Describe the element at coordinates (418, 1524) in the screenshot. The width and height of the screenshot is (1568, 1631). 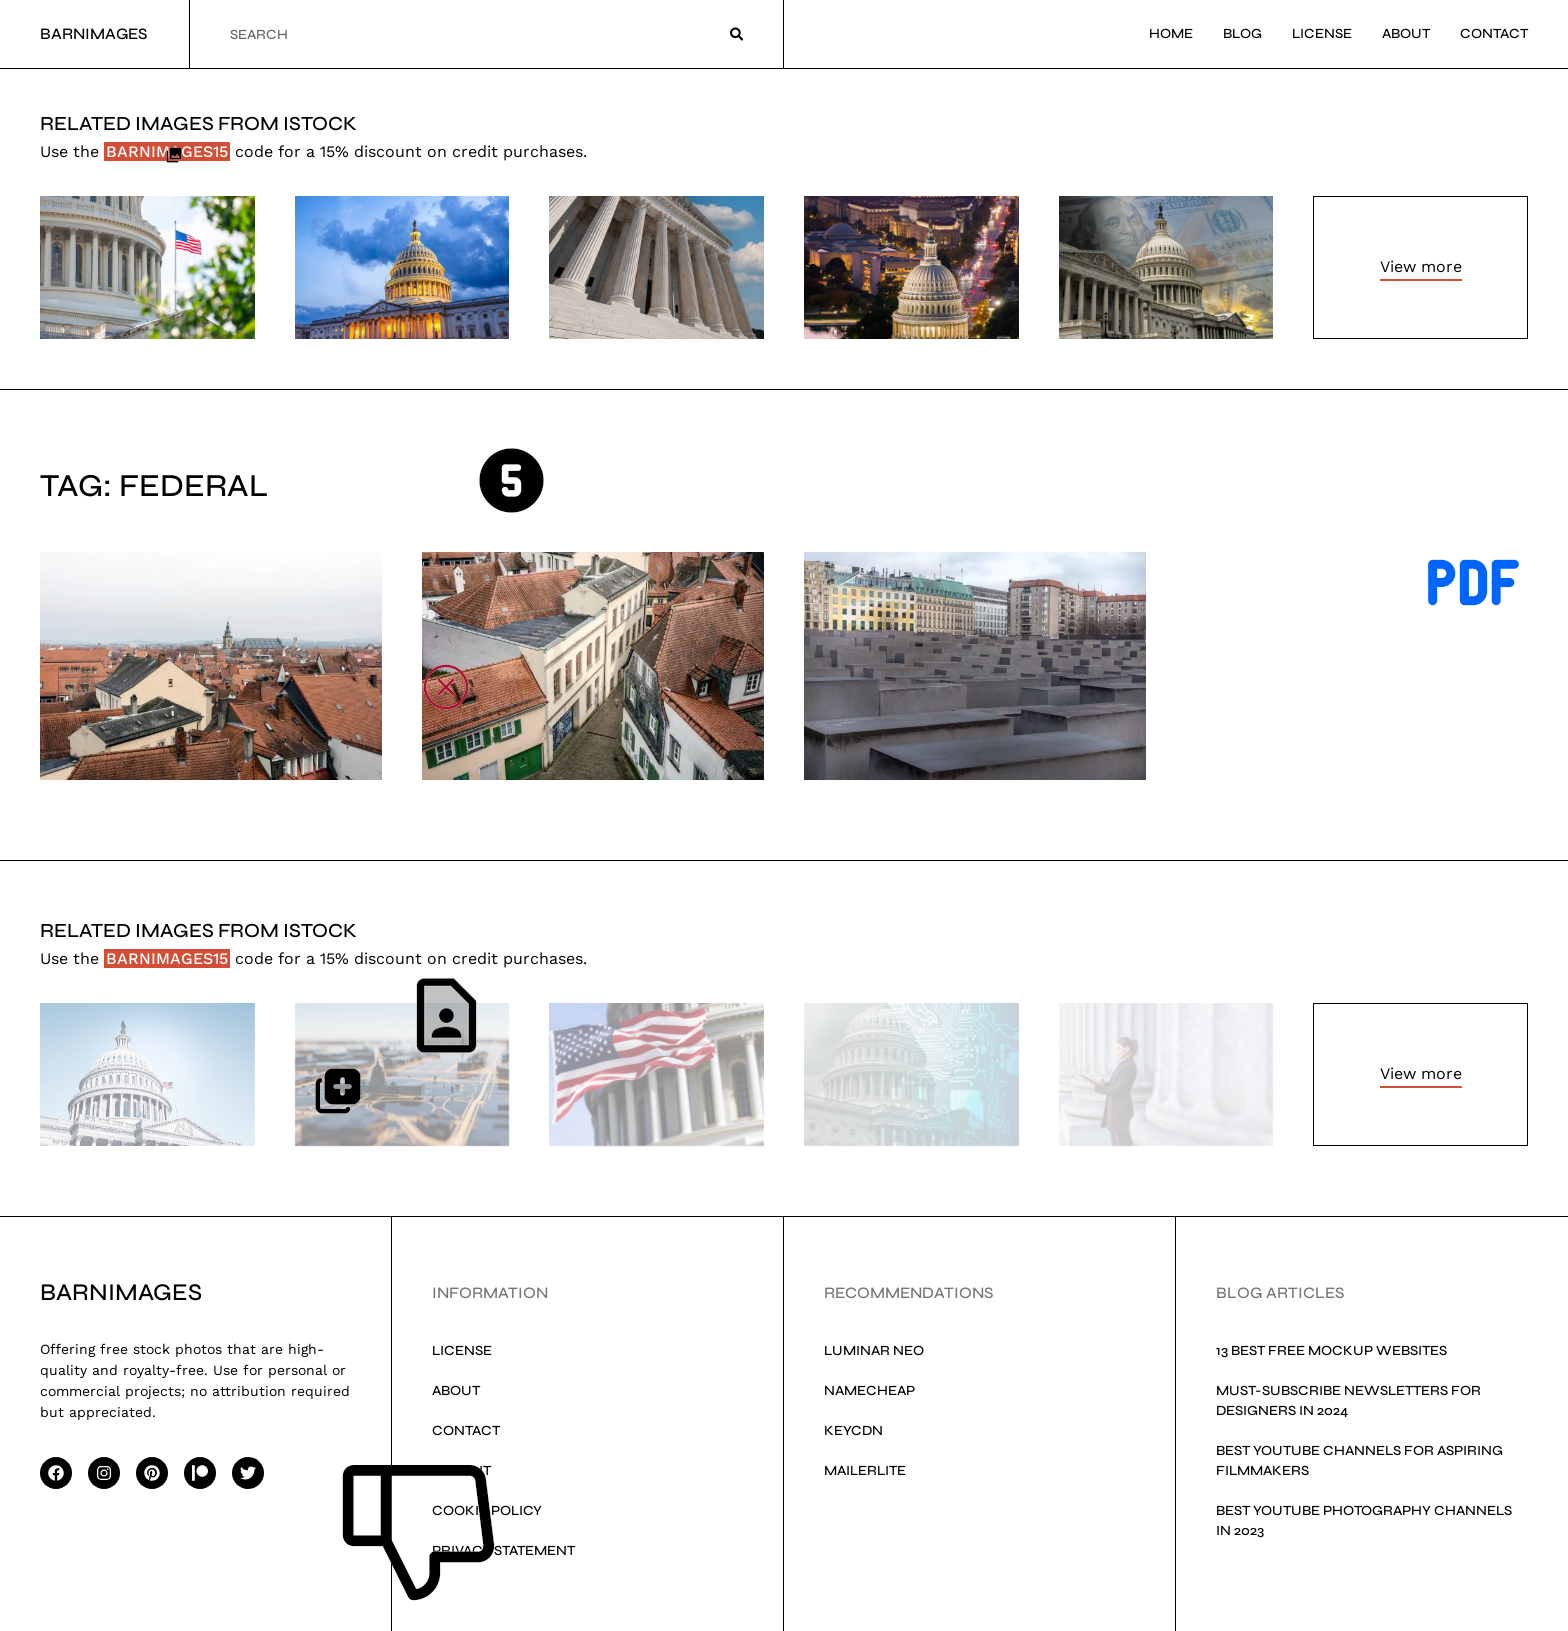
I see `dislike or downvote content` at that location.